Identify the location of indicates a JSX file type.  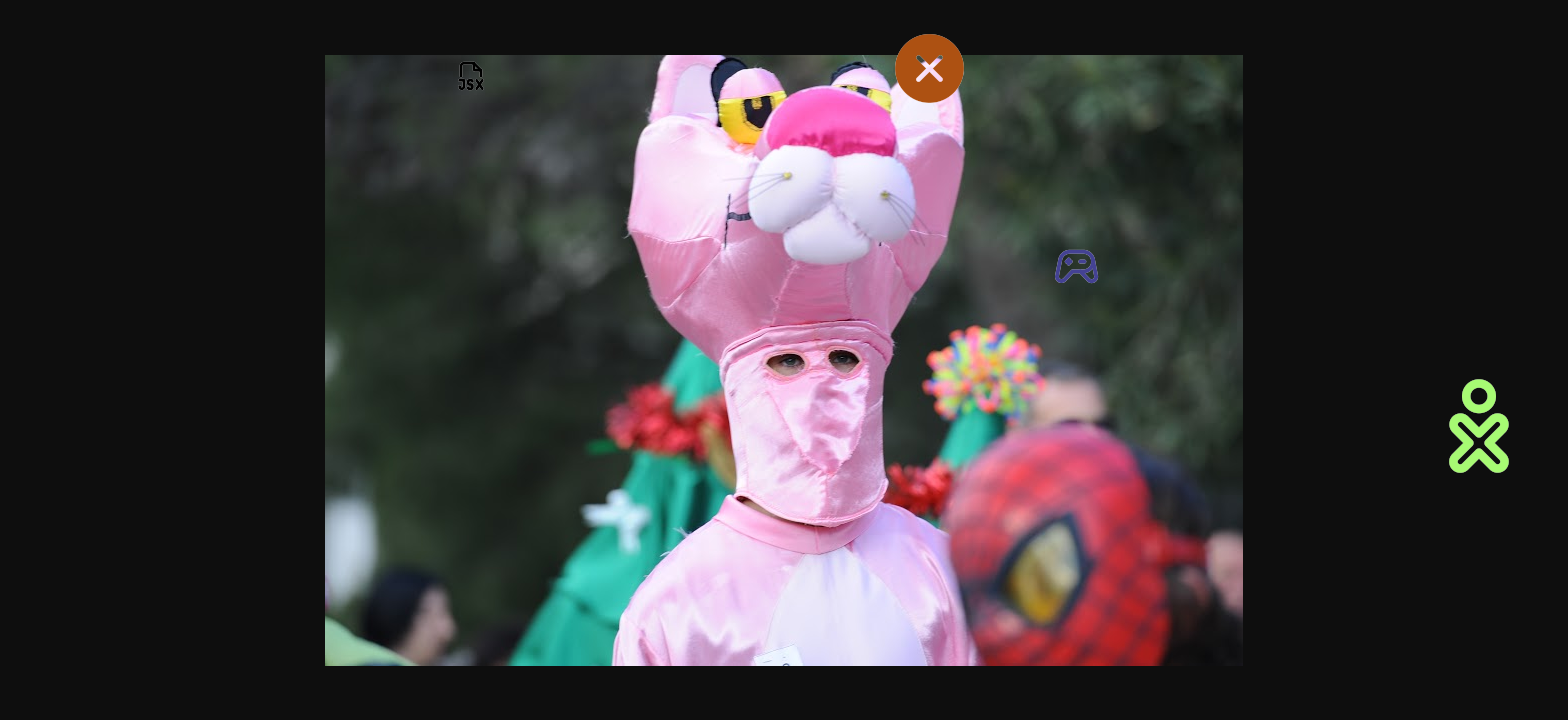
(471, 76).